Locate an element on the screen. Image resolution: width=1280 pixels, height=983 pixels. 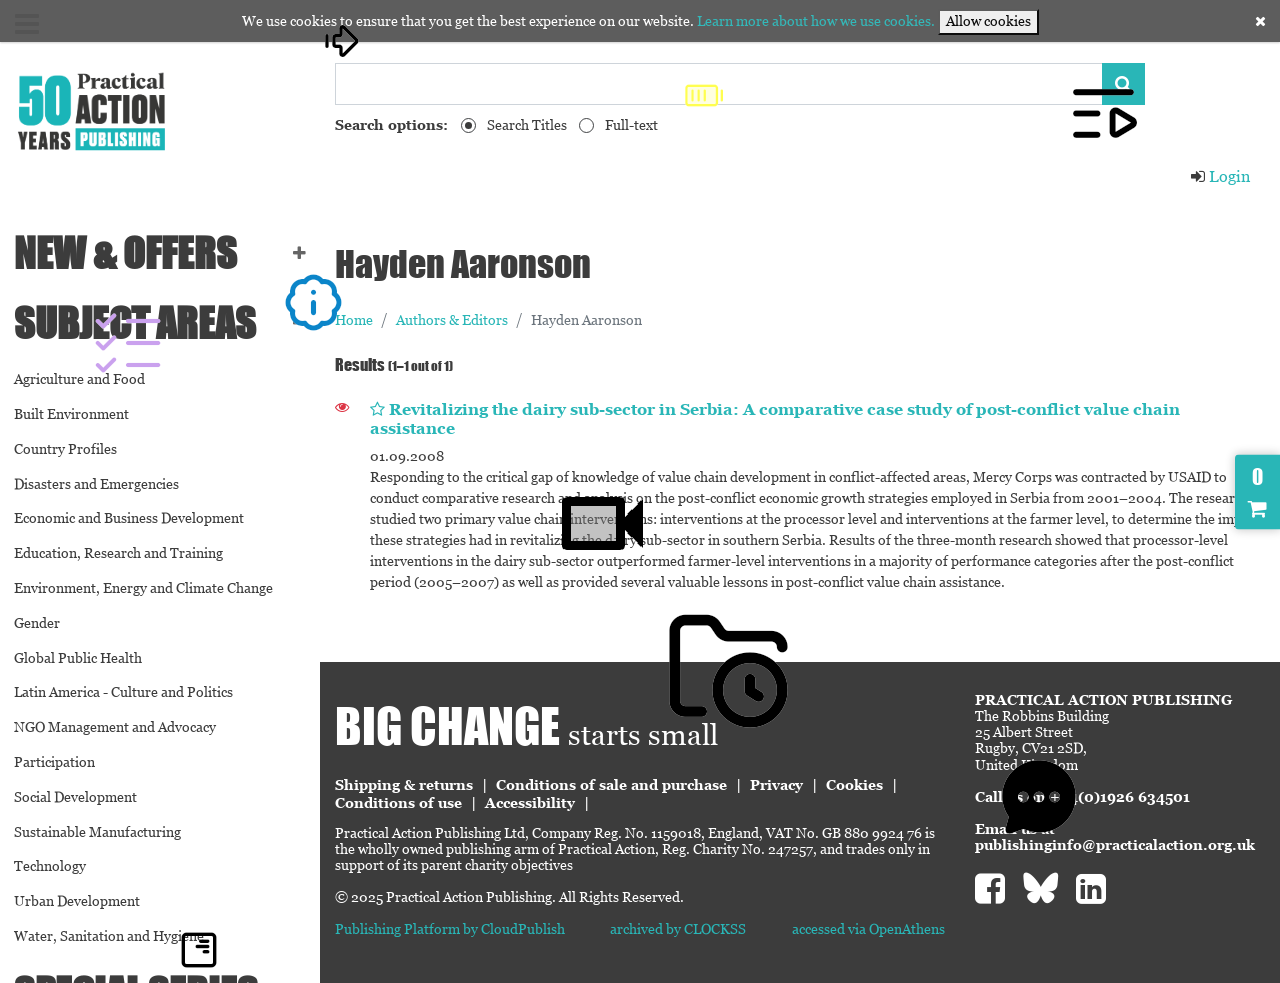
start a video call is located at coordinates (602, 523).